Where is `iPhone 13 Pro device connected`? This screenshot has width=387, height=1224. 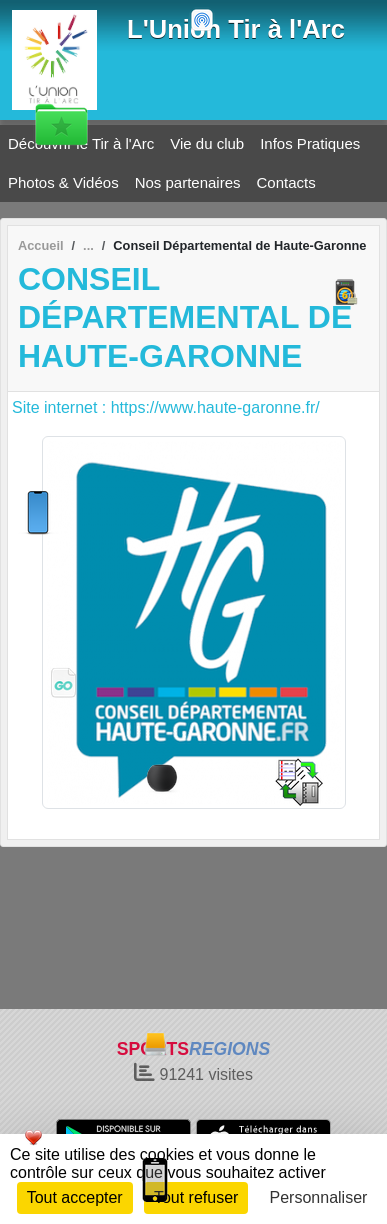
iPhone 13 Pro device connected is located at coordinates (38, 513).